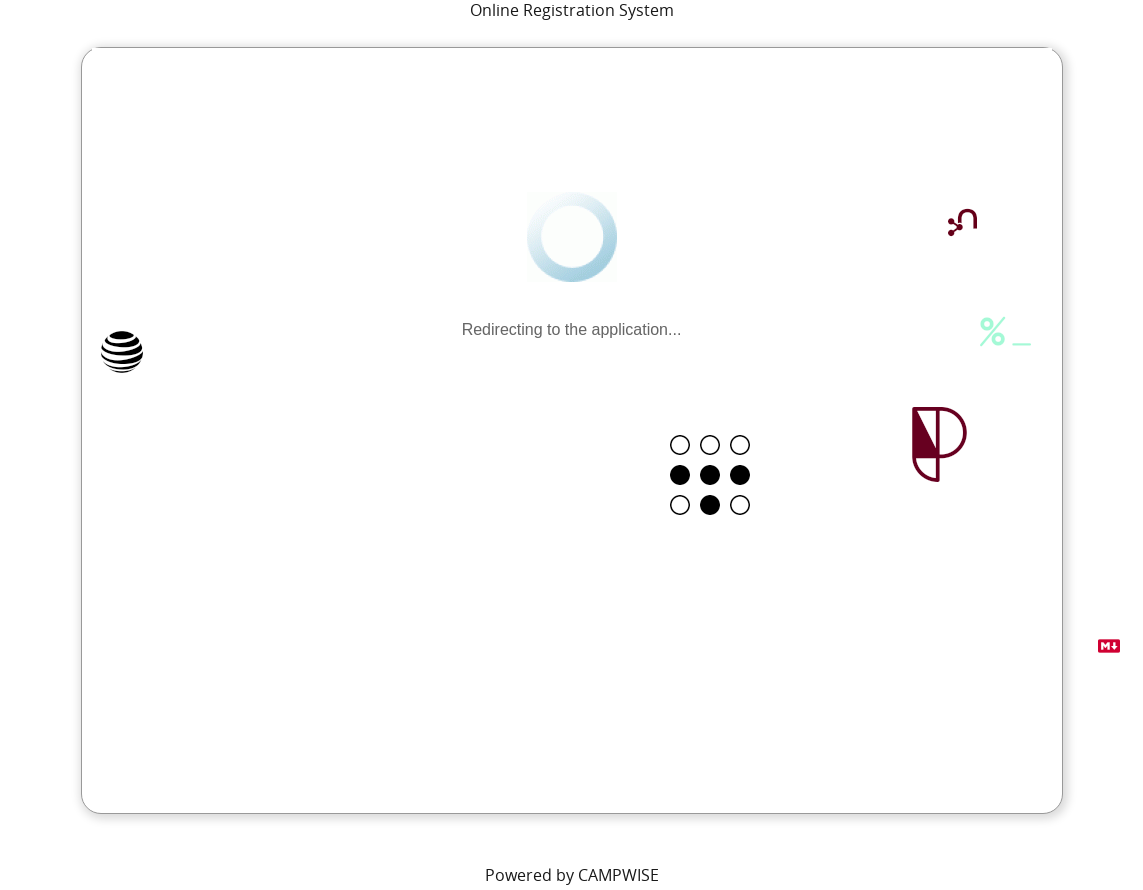  Describe the element at coordinates (939, 444) in the screenshot. I see `visit the Phosphor Icons website` at that location.